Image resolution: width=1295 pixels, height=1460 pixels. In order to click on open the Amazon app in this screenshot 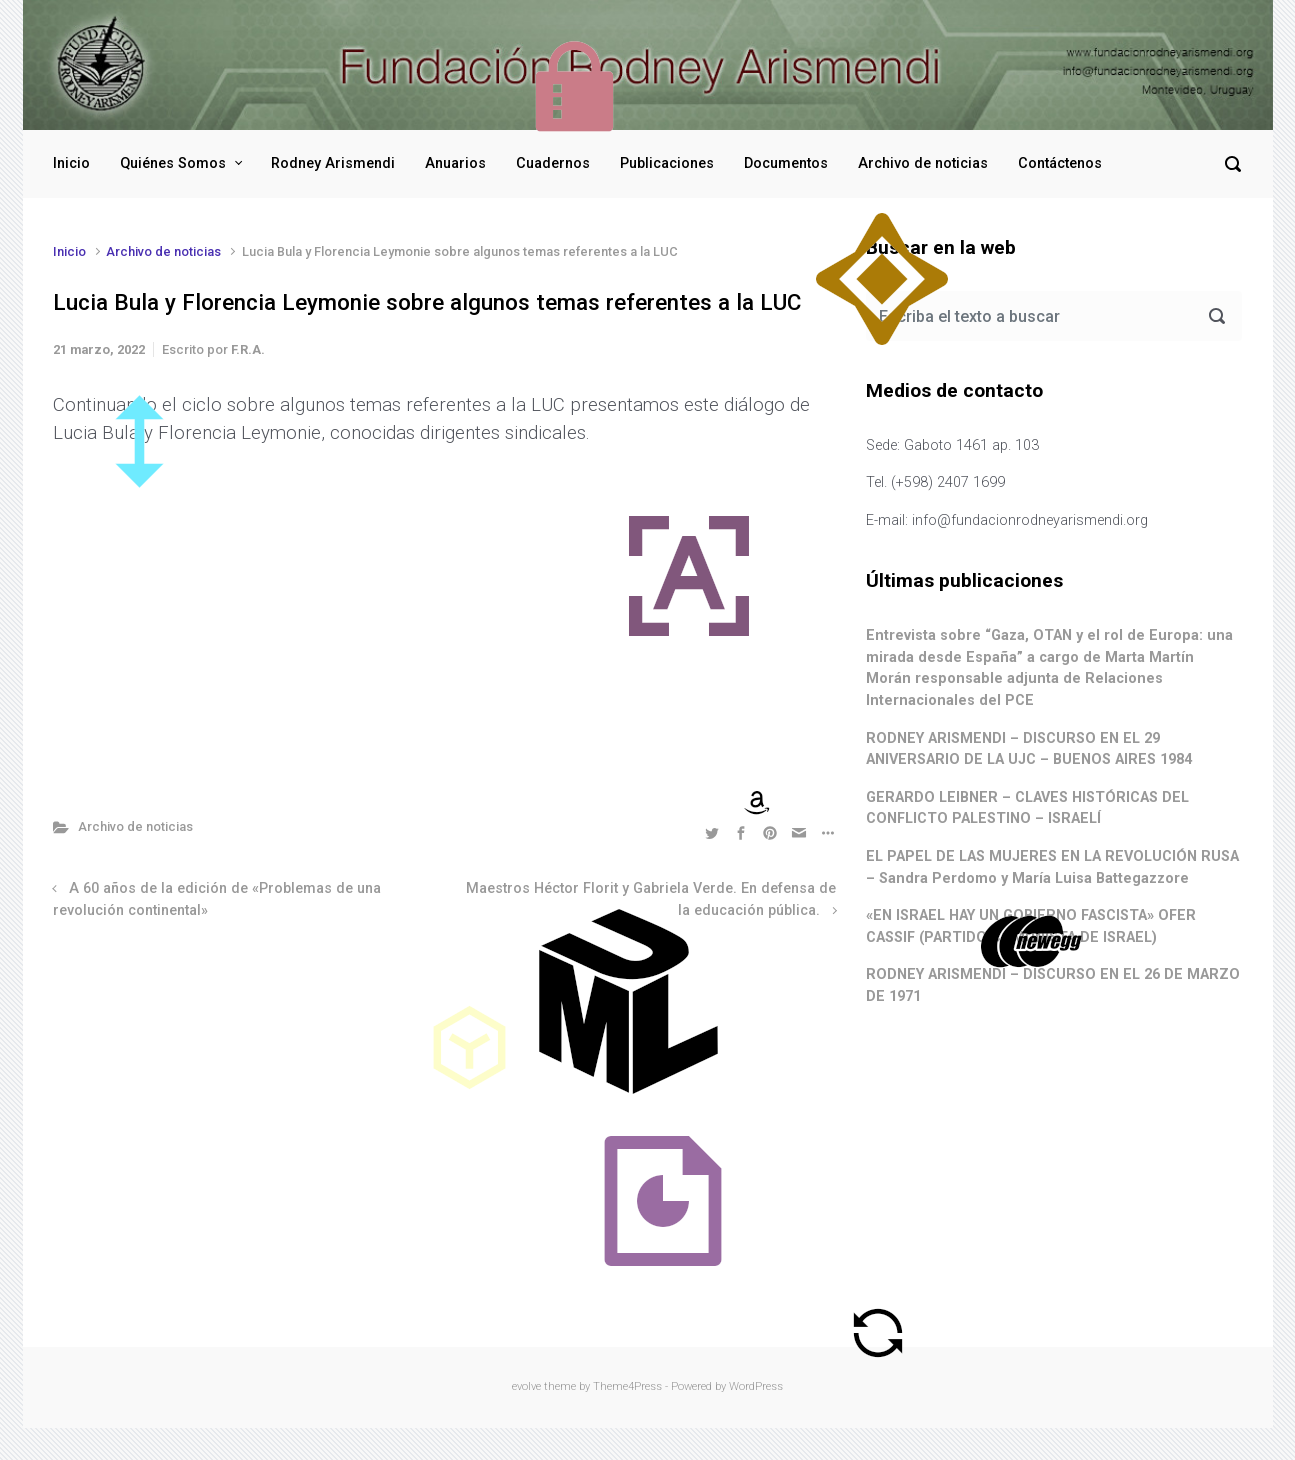, I will do `click(756, 801)`.